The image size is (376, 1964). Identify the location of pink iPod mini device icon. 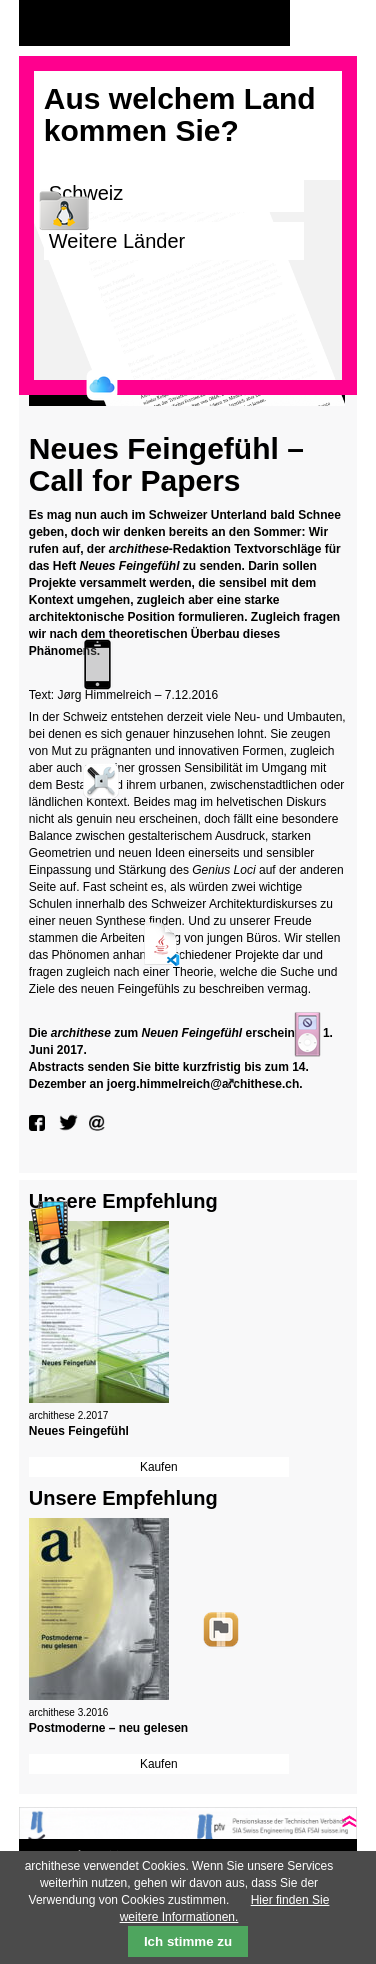
(307, 1034).